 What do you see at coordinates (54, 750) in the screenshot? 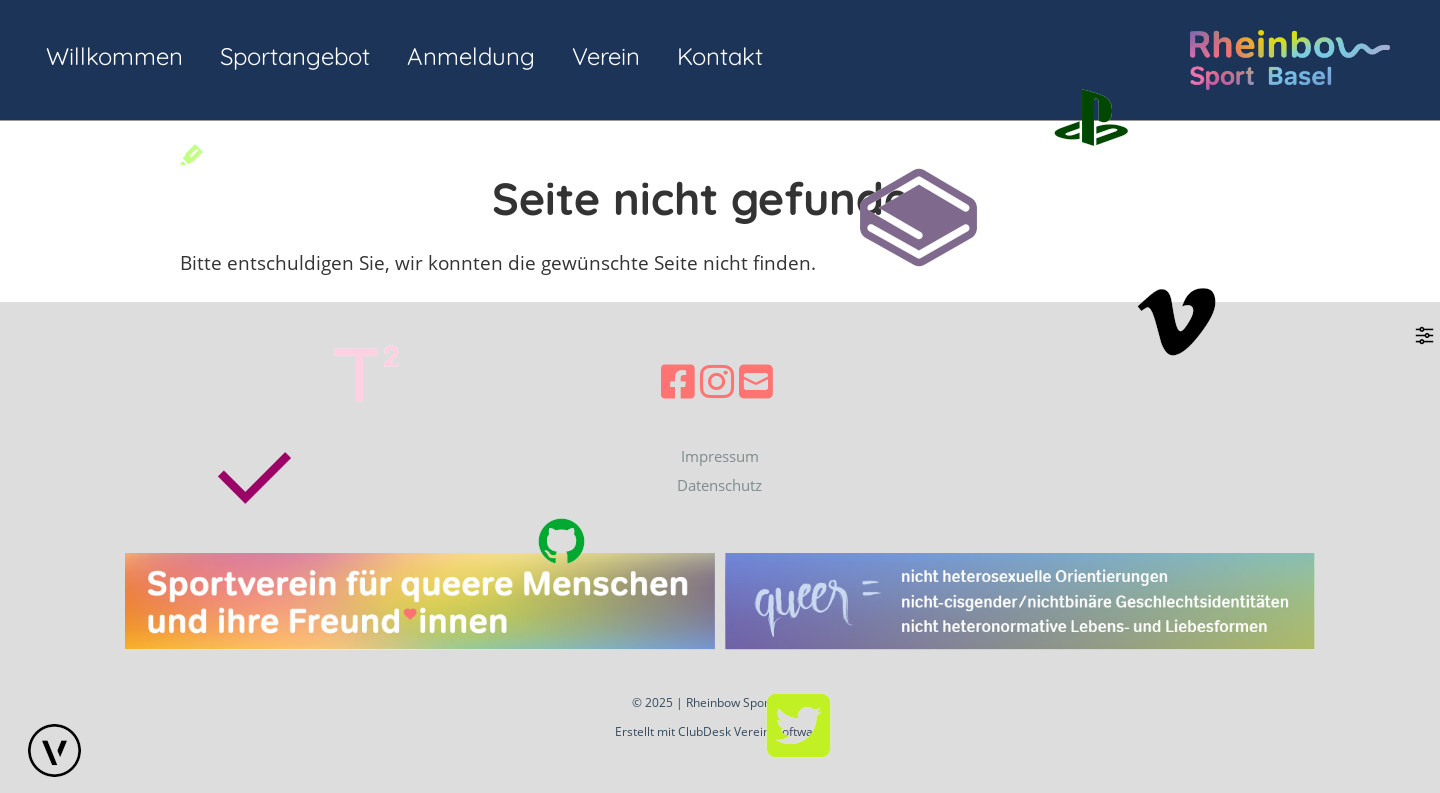
I see `open Vectorworks application` at bounding box center [54, 750].